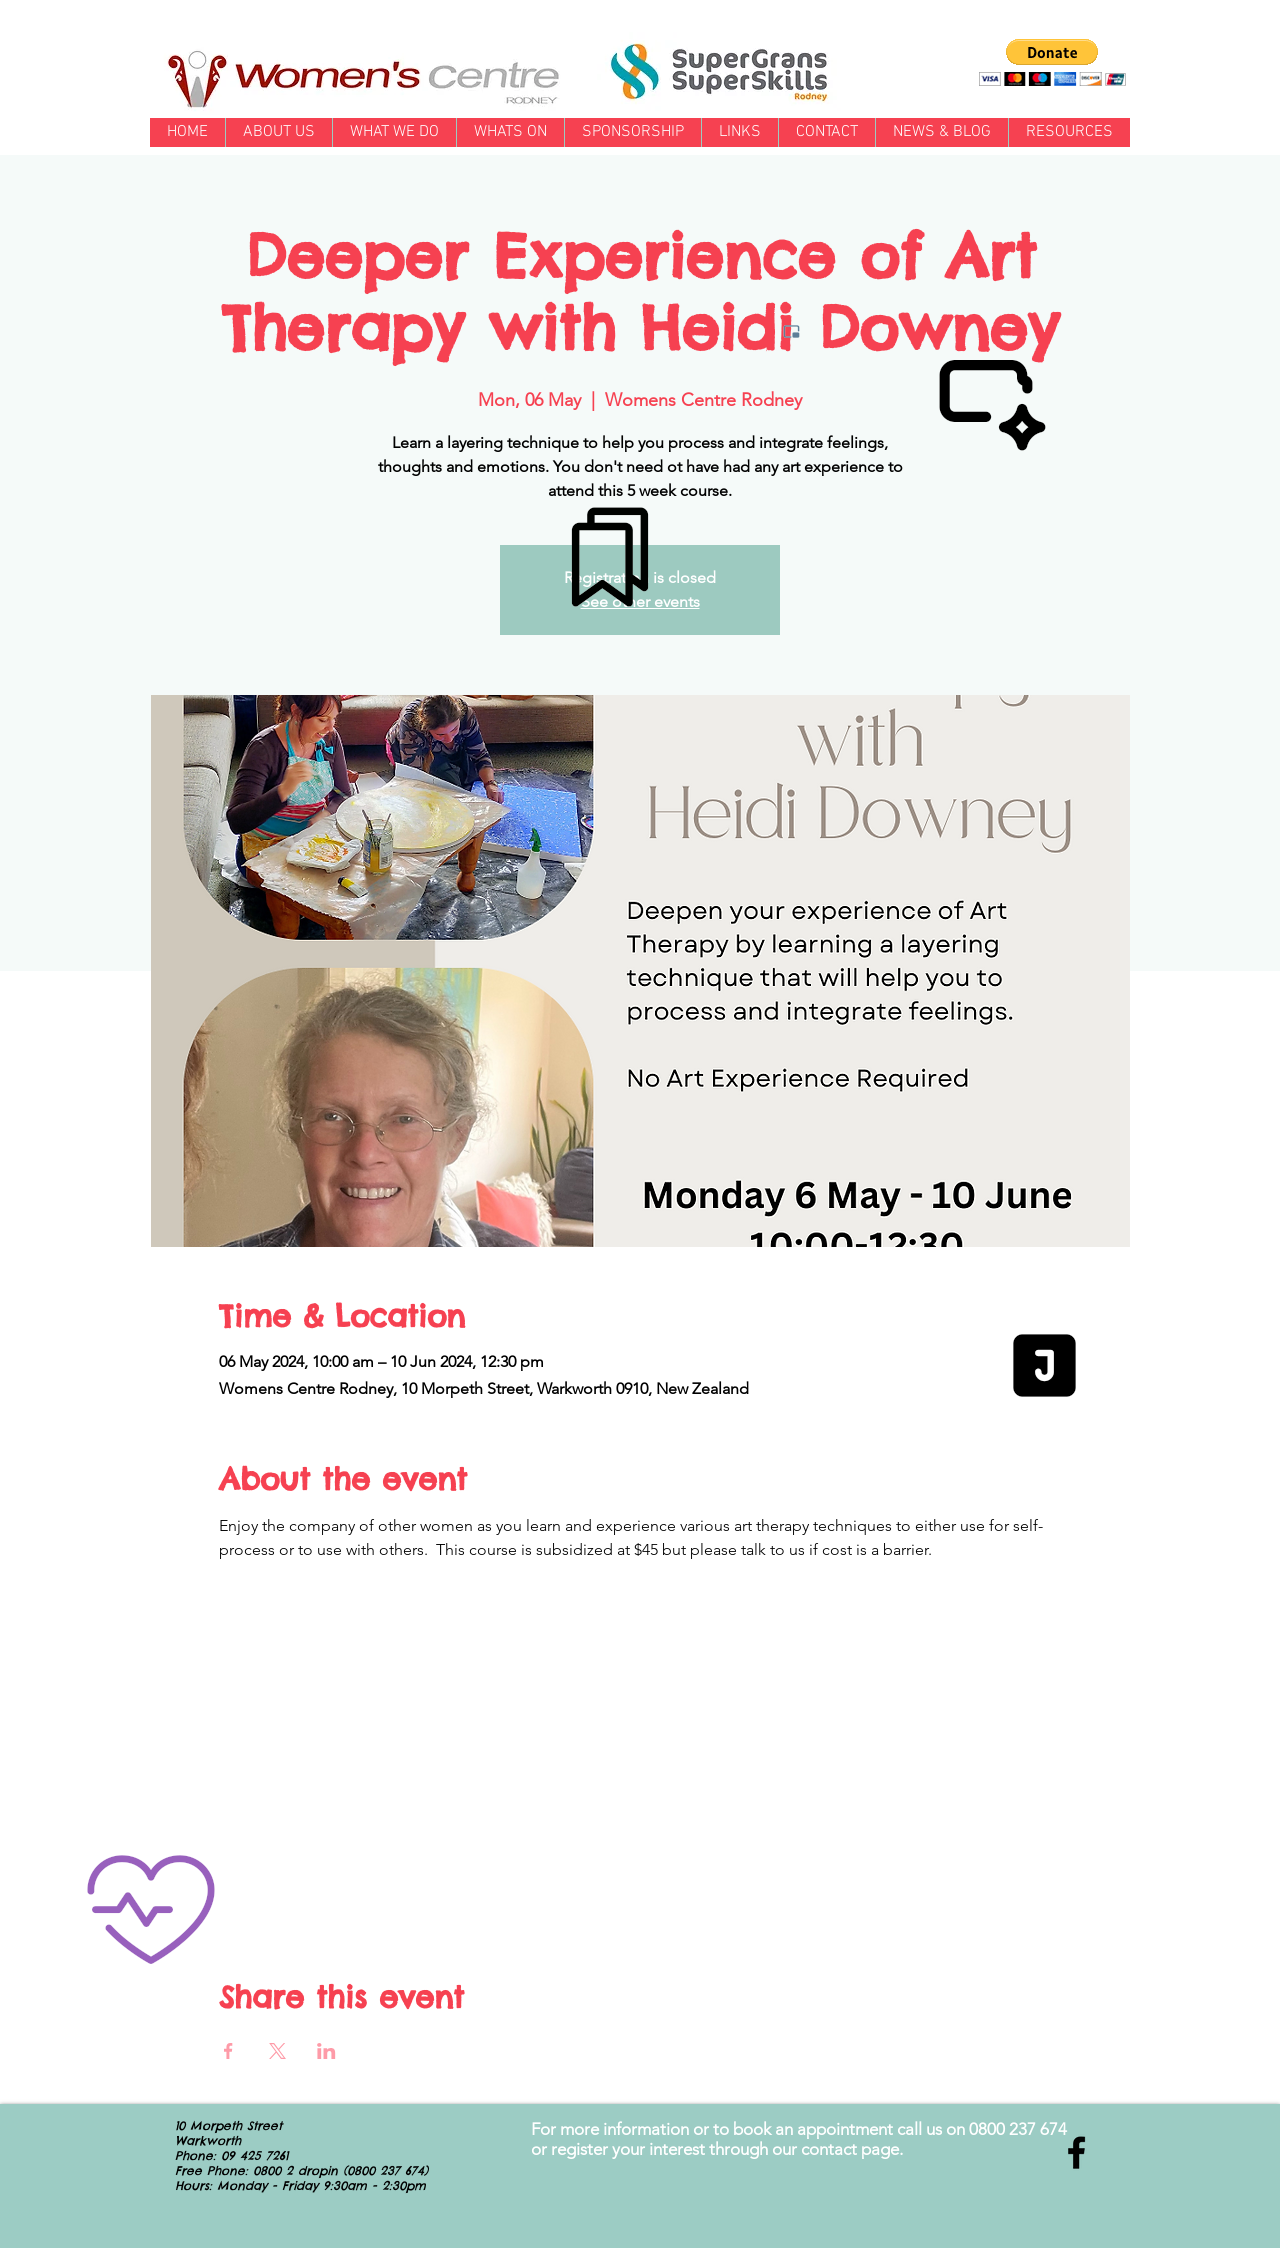 Image resolution: width=1280 pixels, height=2248 pixels. Describe the element at coordinates (1044, 1365) in the screenshot. I see `indicates items or sections starting with the letter J` at that location.